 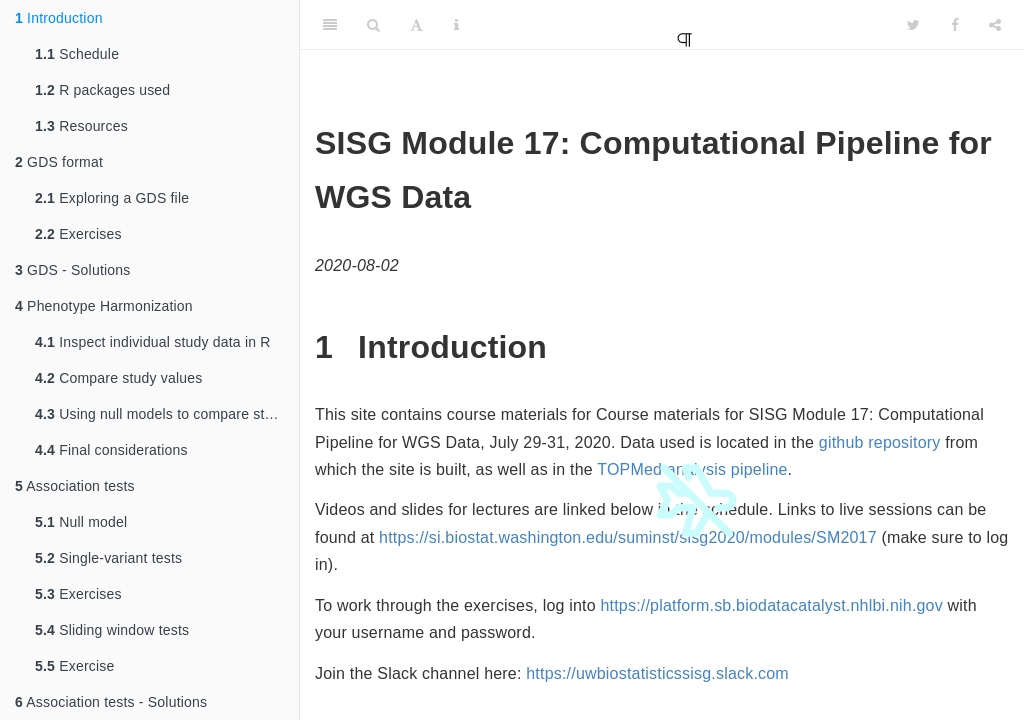 I want to click on disable airplane mode, so click(x=696, y=500).